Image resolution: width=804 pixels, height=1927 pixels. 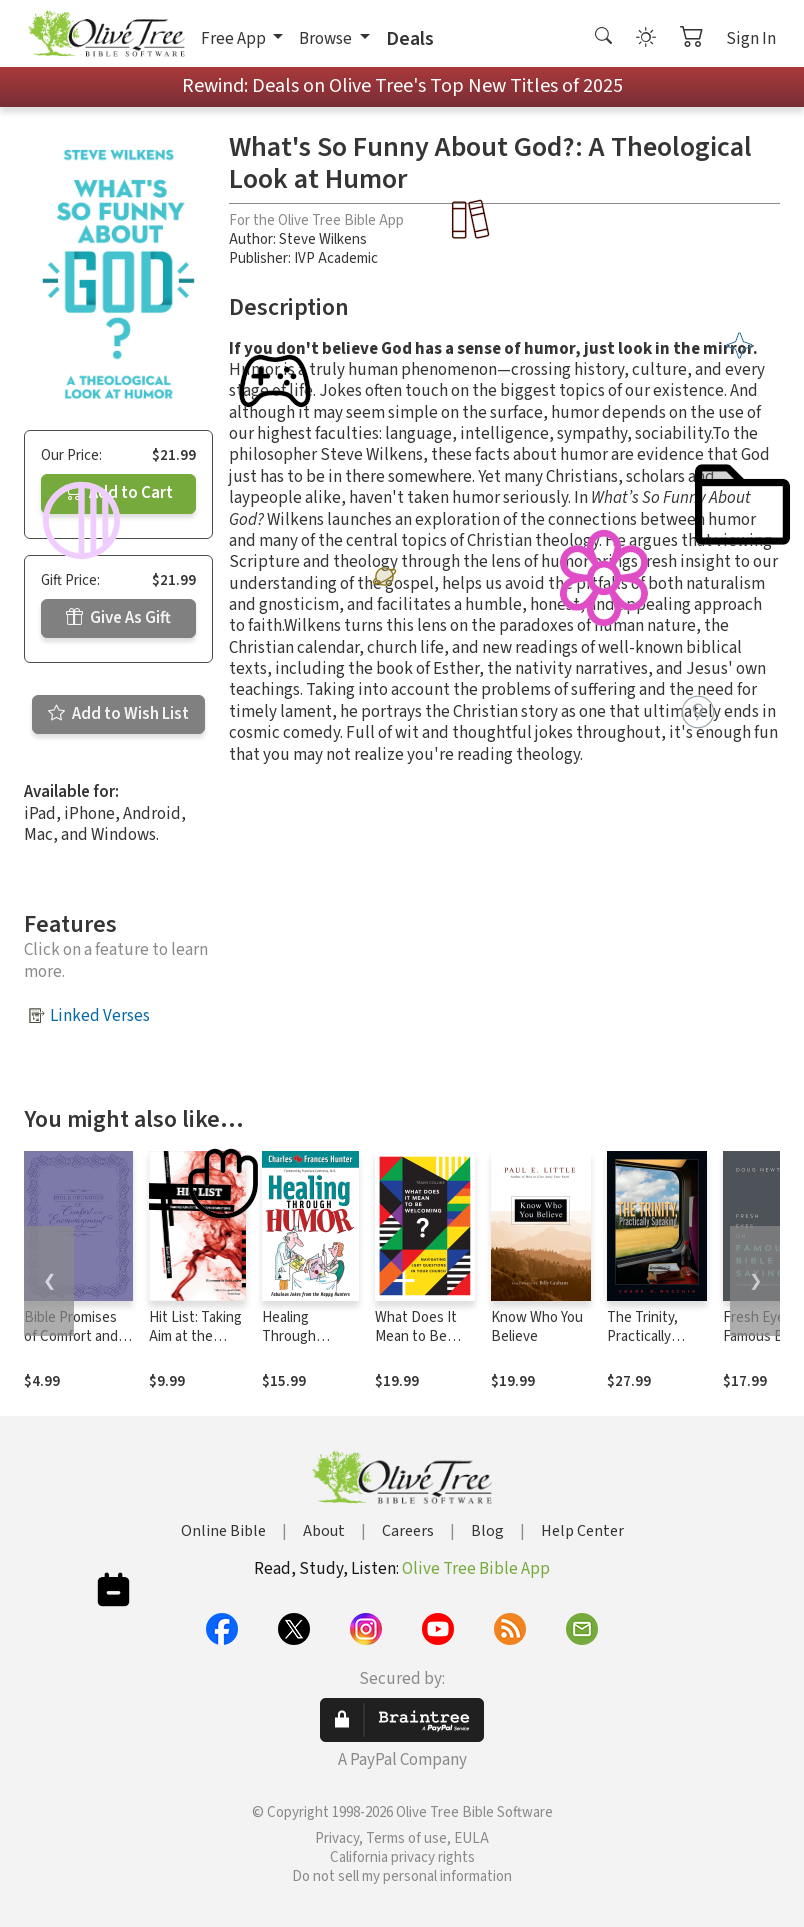 I want to click on remove an event from your calendar, so click(x=113, y=1590).